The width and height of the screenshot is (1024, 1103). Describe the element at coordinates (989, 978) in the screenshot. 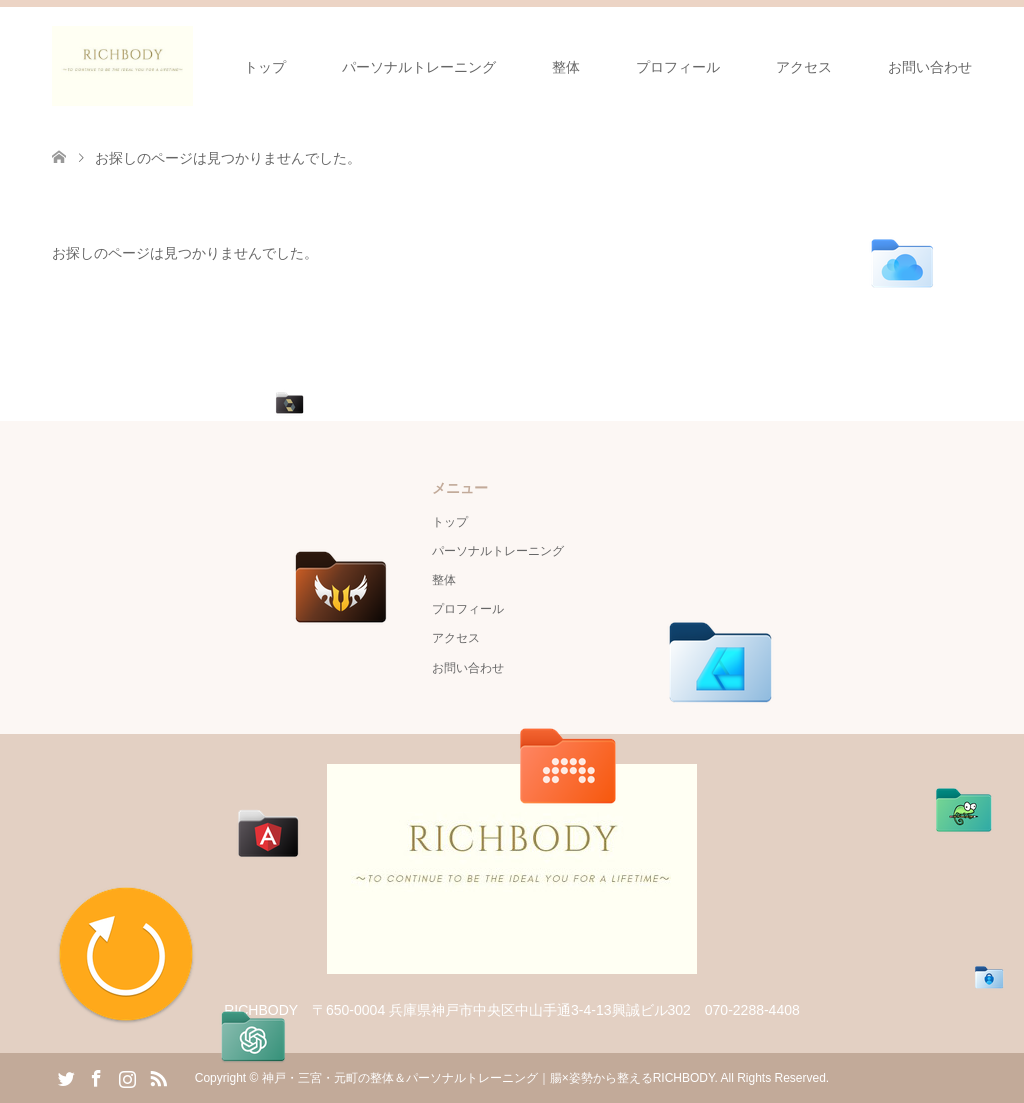

I see `folder containing microsoft authenticator app data` at that location.